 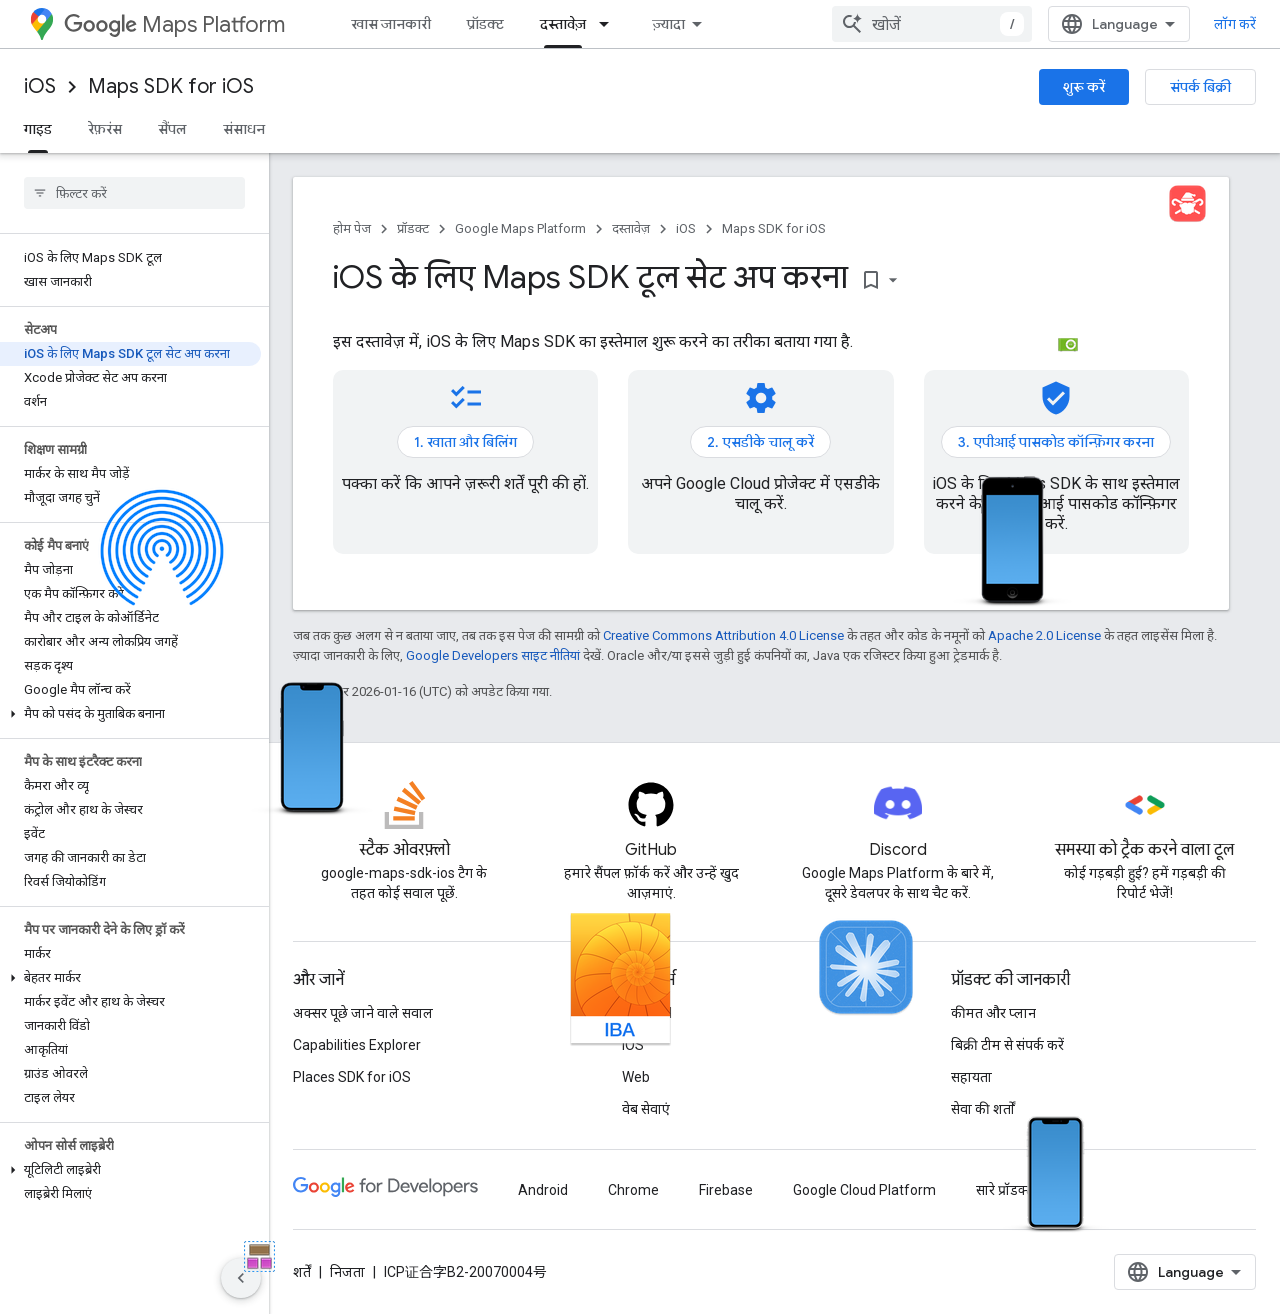 What do you see at coordinates (1068, 341) in the screenshot?
I see `iPod shuffle device indicator` at bounding box center [1068, 341].